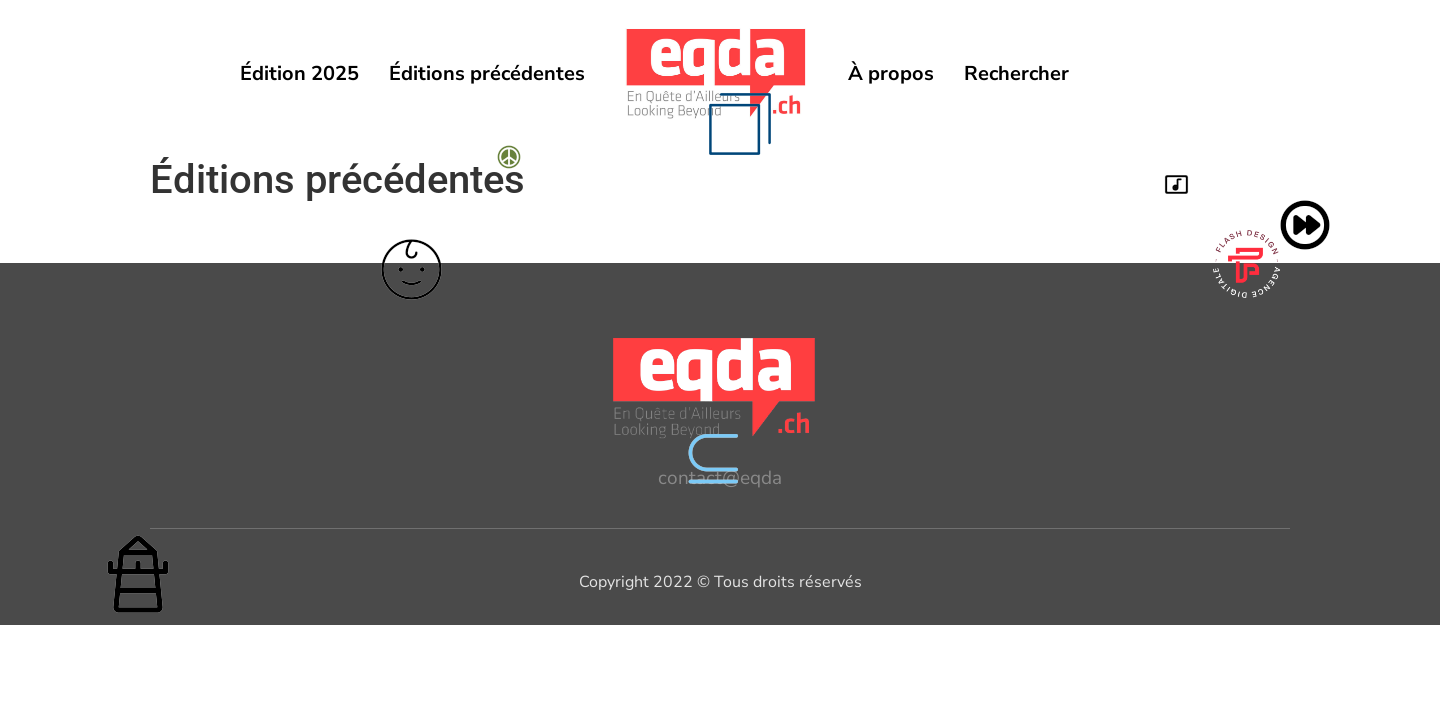  What do you see at coordinates (411, 269) in the screenshot?
I see `access parenting or baby-related features` at bounding box center [411, 269].